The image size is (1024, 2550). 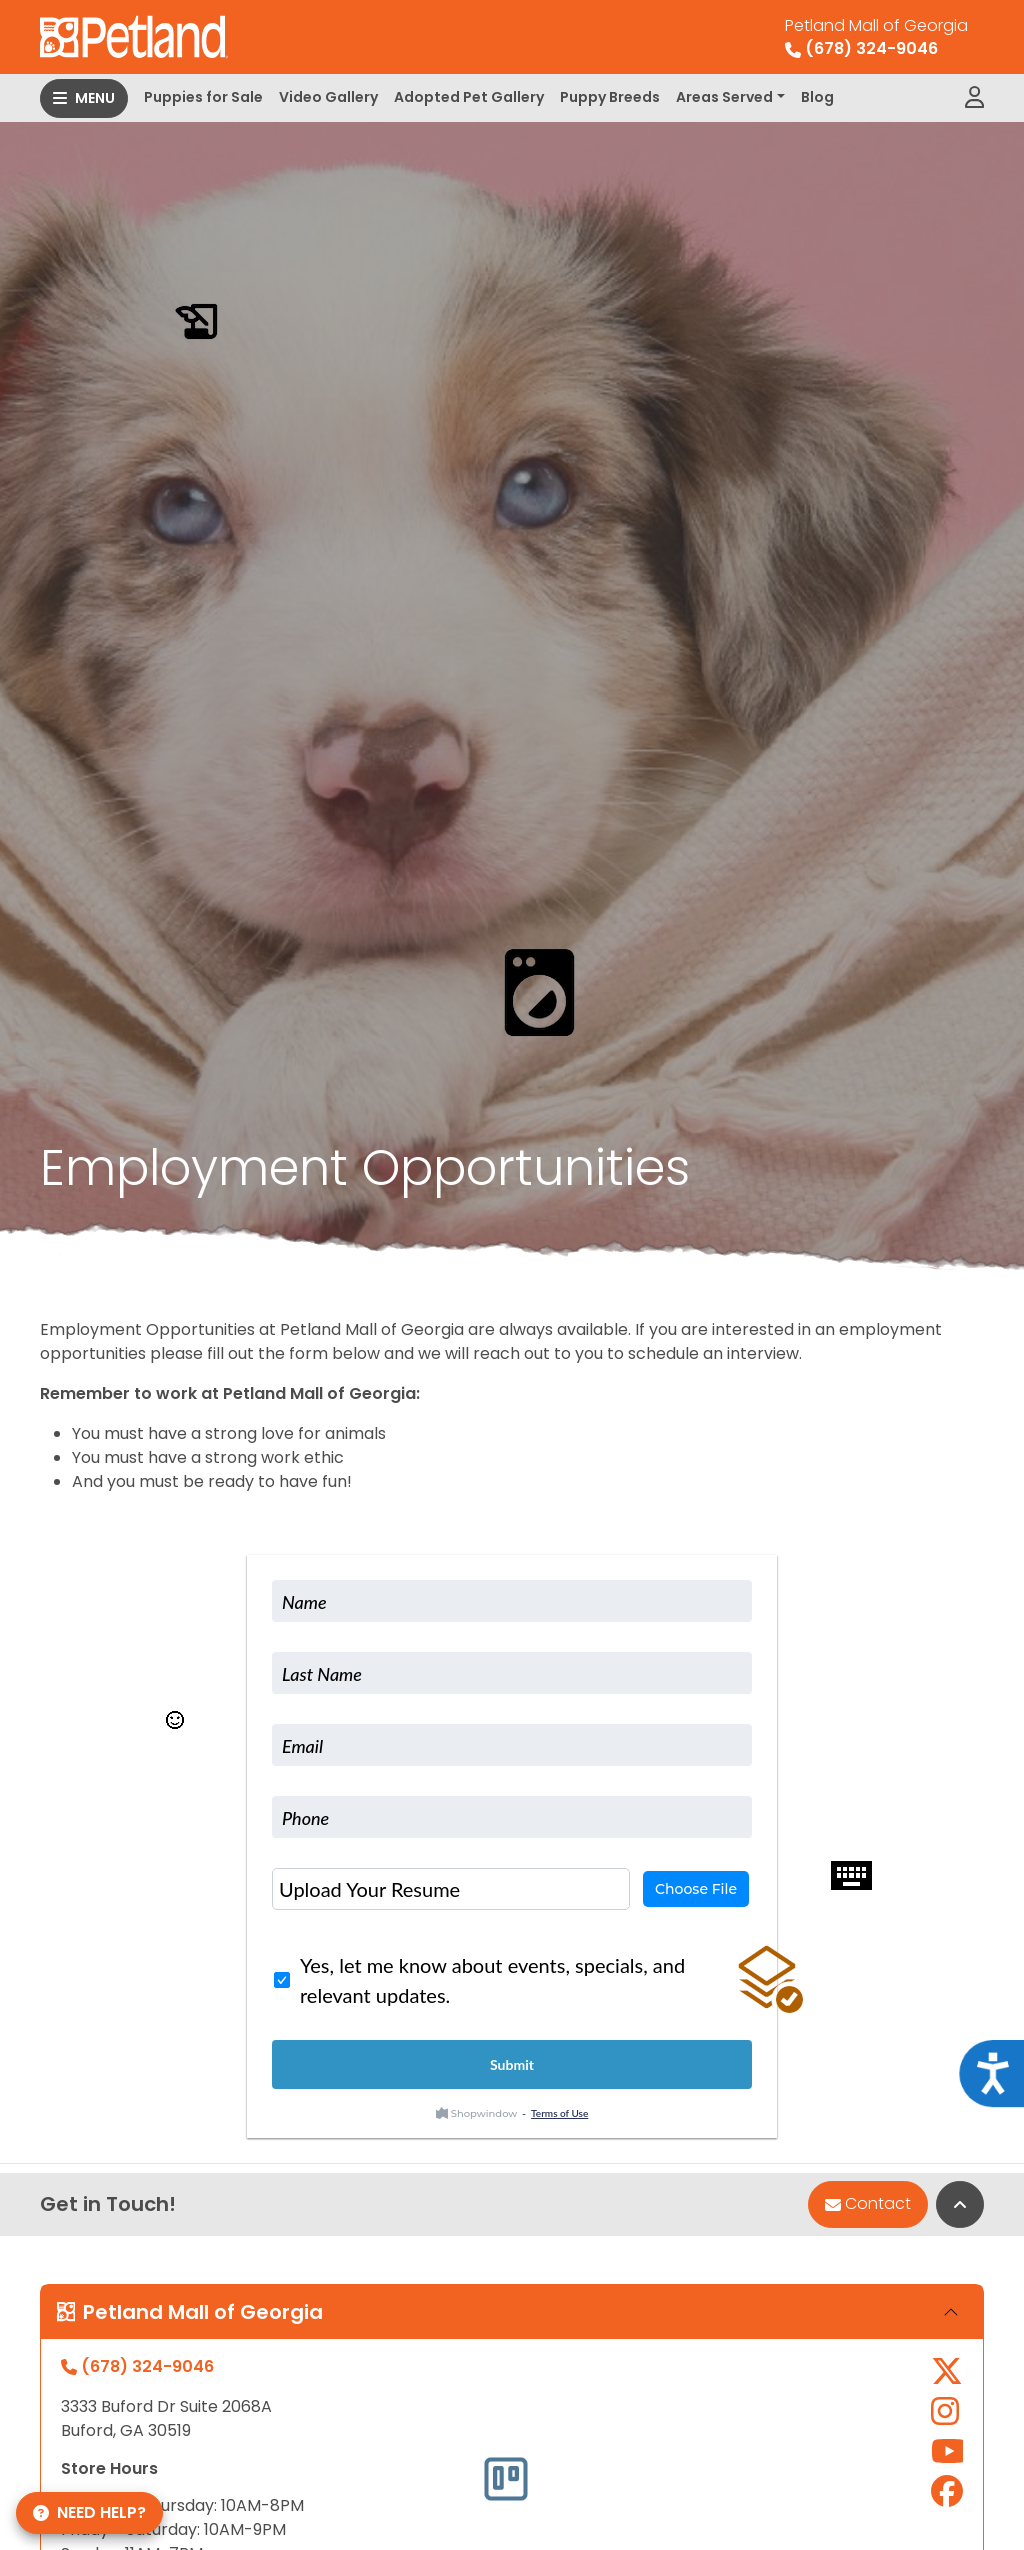 What do you see at coordinates (767, 1977) in the screenshot?
I see `view active layers in the editor` at bounding box center [767, 1977].